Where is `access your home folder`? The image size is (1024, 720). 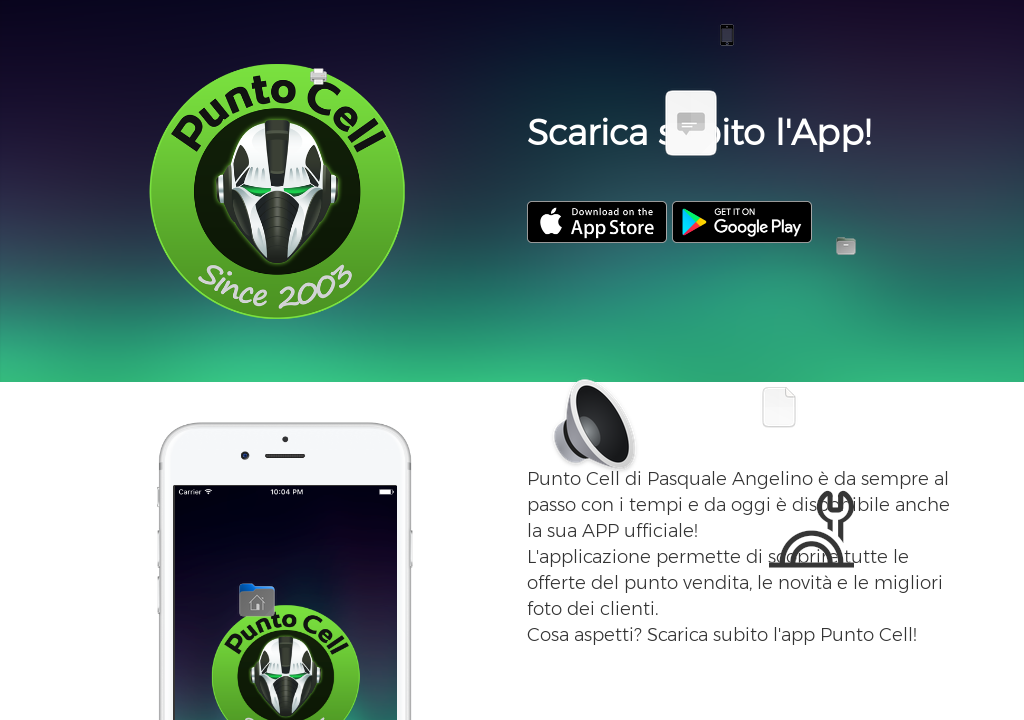
access your home folder is located at coordinates (257, 600).